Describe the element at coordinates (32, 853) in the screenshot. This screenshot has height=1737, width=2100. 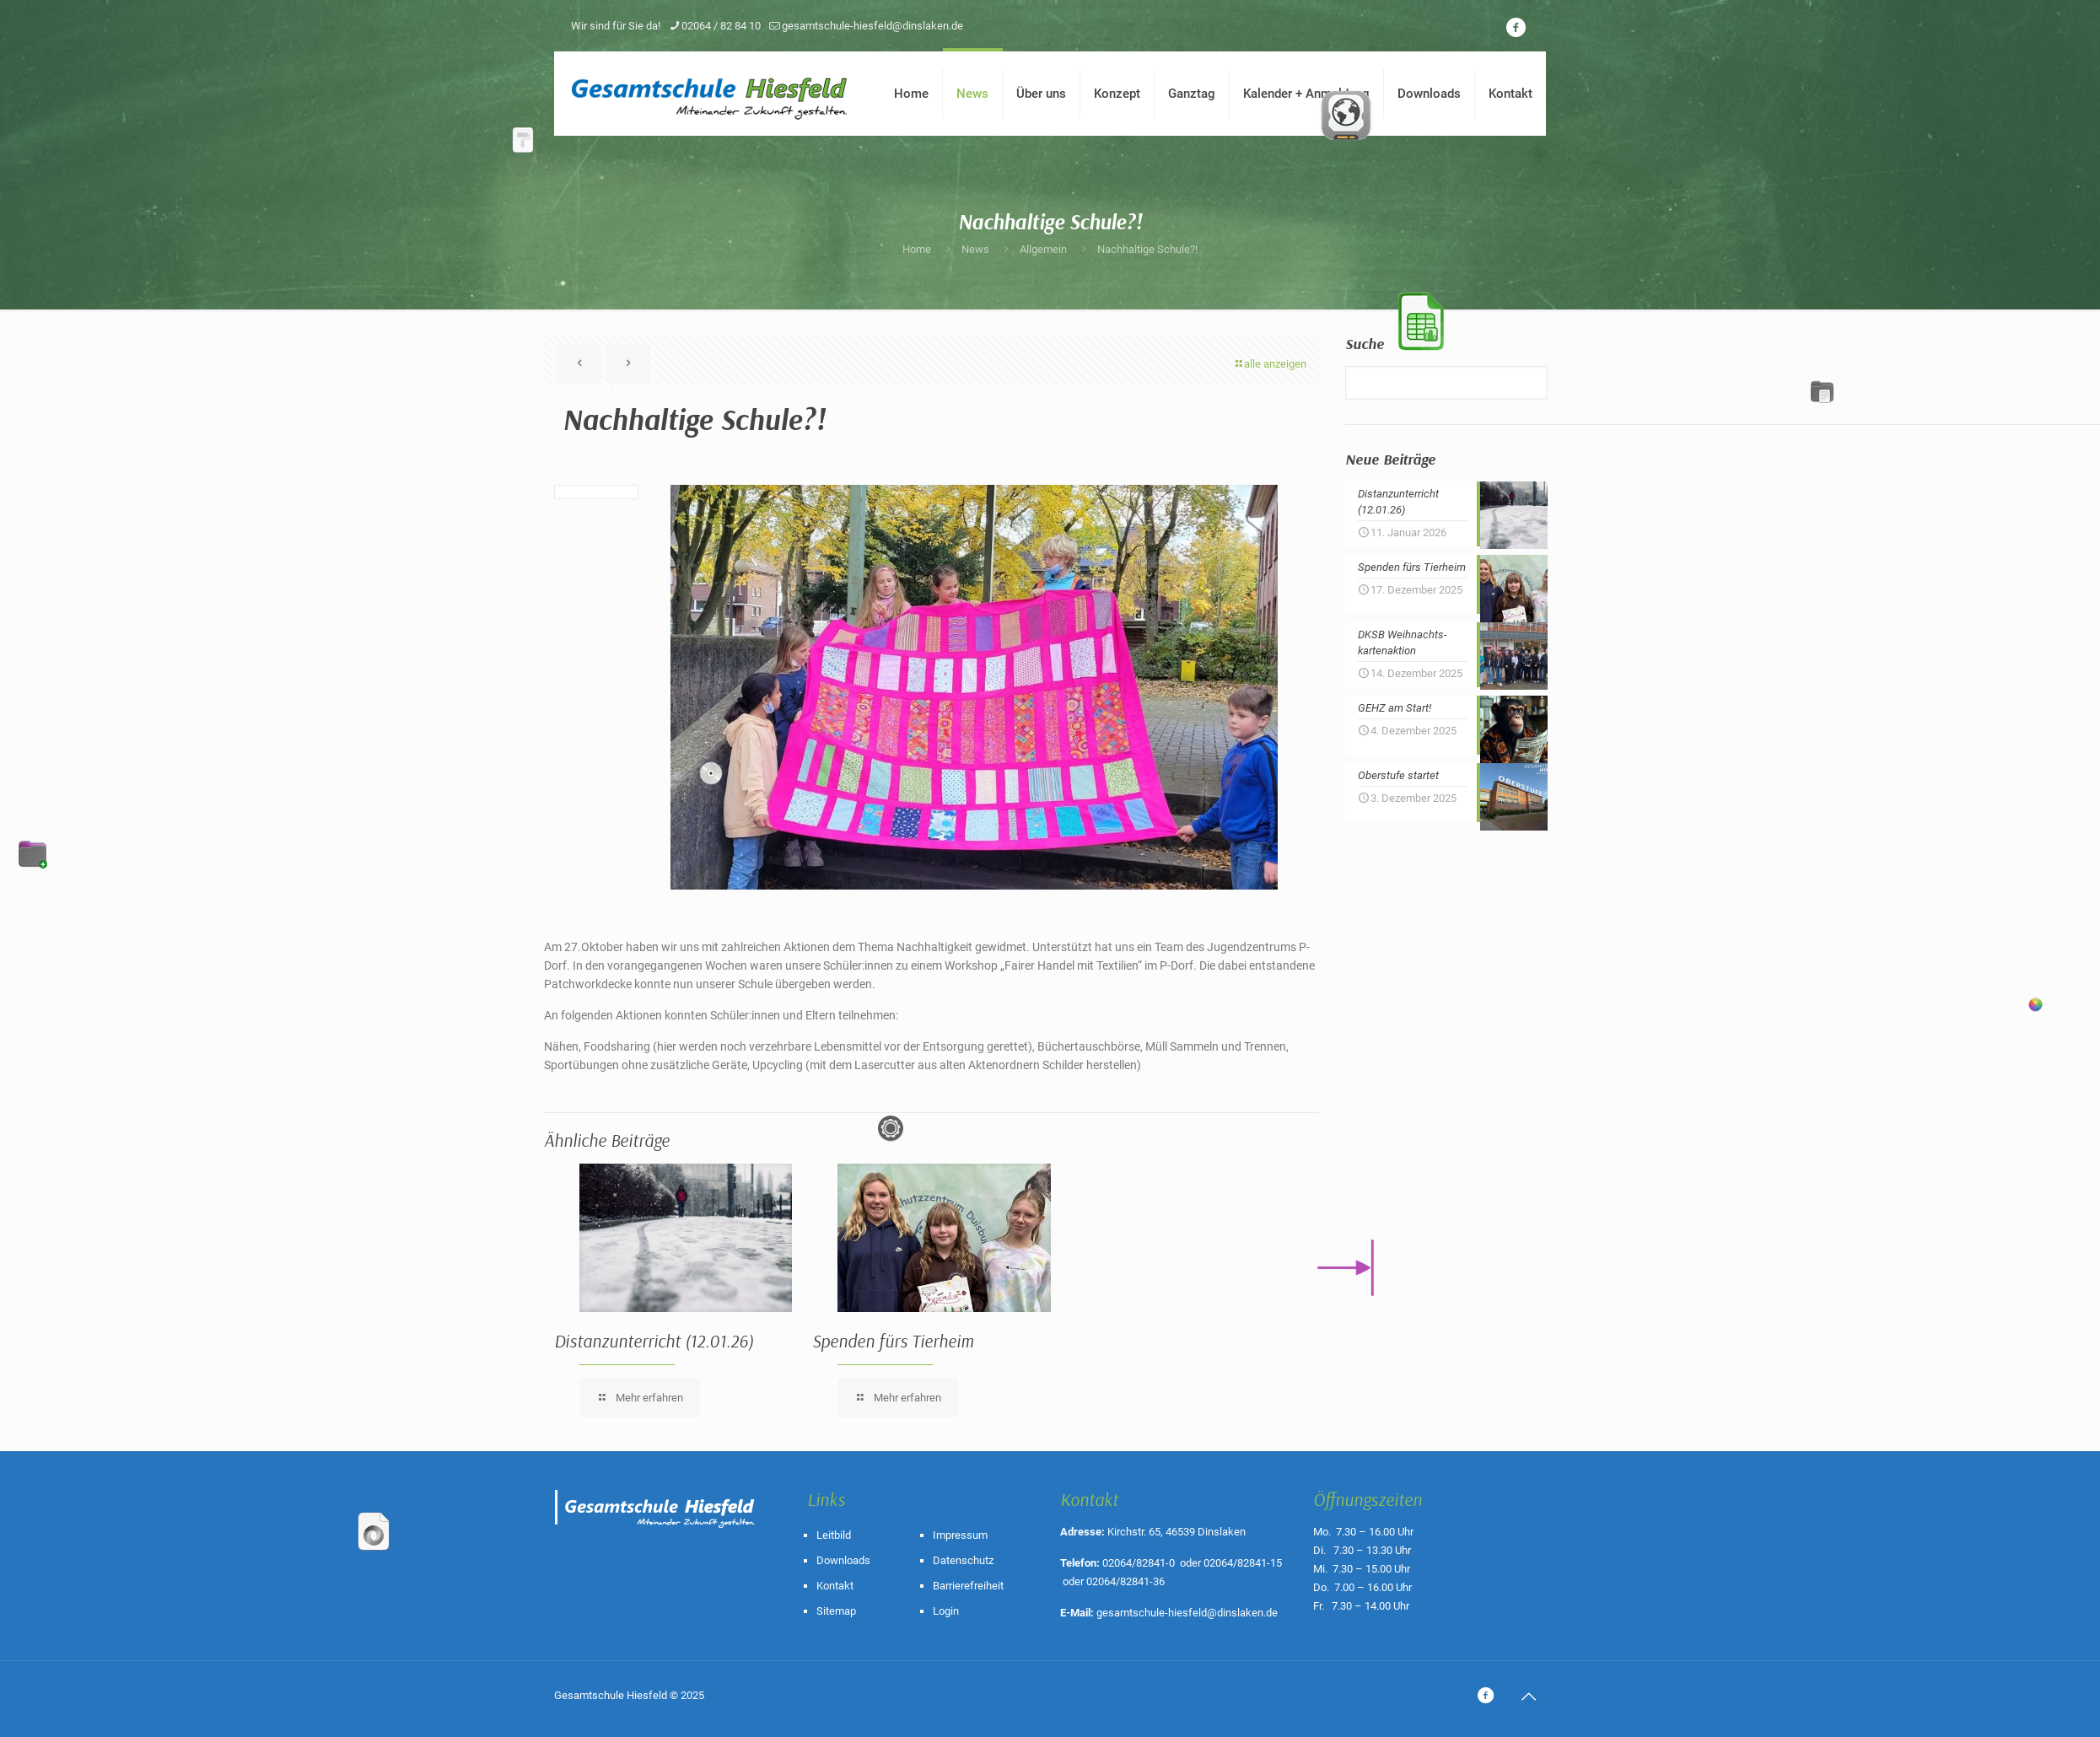
I see `create a new folder` at that location.